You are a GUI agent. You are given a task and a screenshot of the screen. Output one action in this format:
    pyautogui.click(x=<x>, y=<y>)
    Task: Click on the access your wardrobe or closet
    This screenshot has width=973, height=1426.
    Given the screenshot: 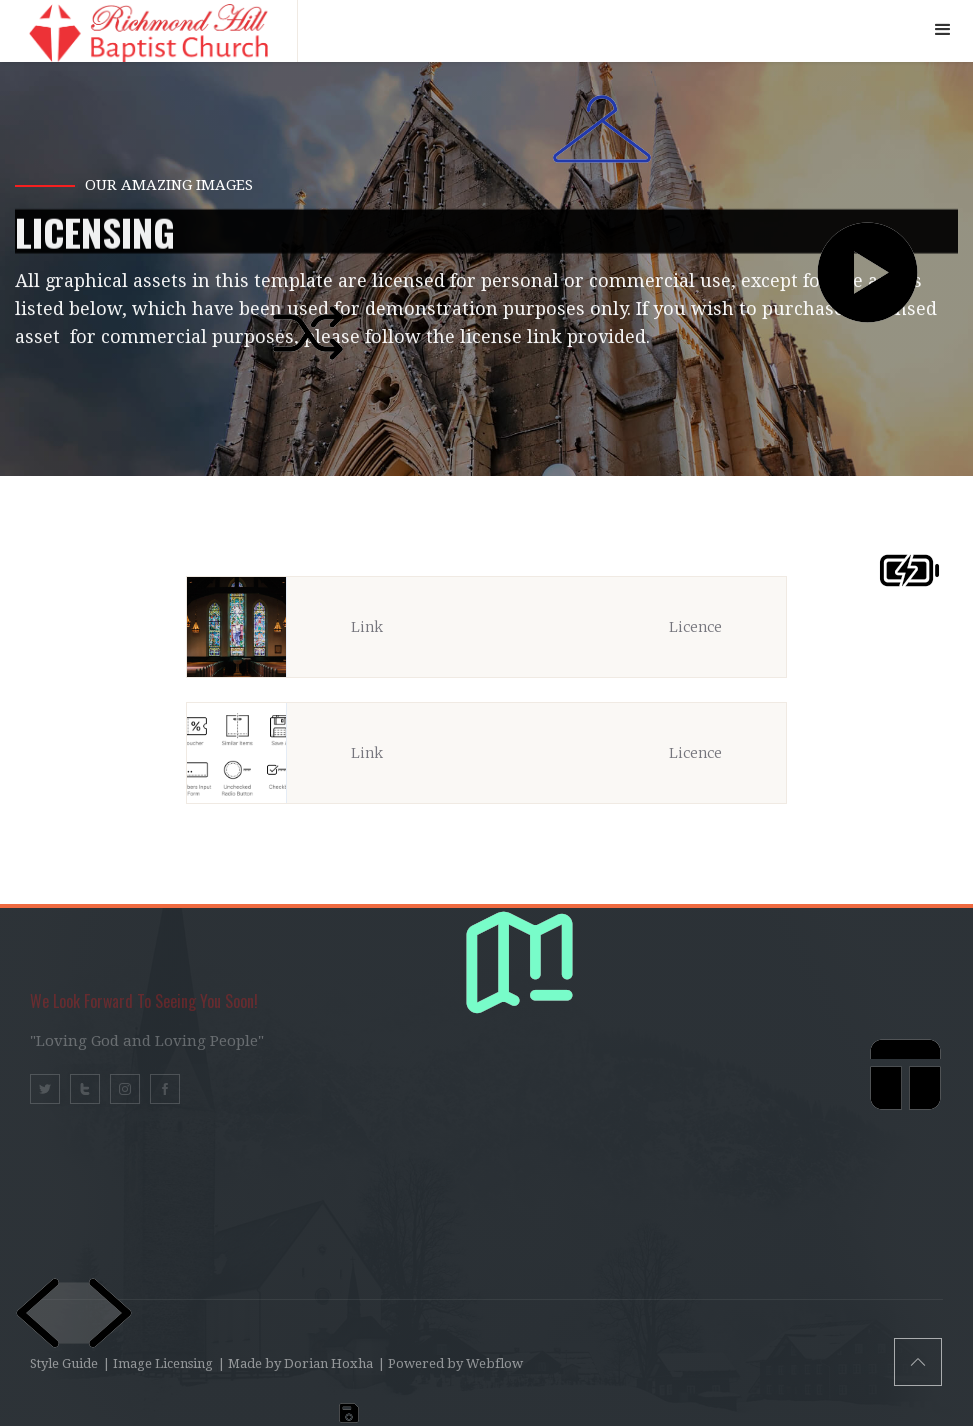 What is the action you would take?
    pyautogui.click(x=602, y=134)
    